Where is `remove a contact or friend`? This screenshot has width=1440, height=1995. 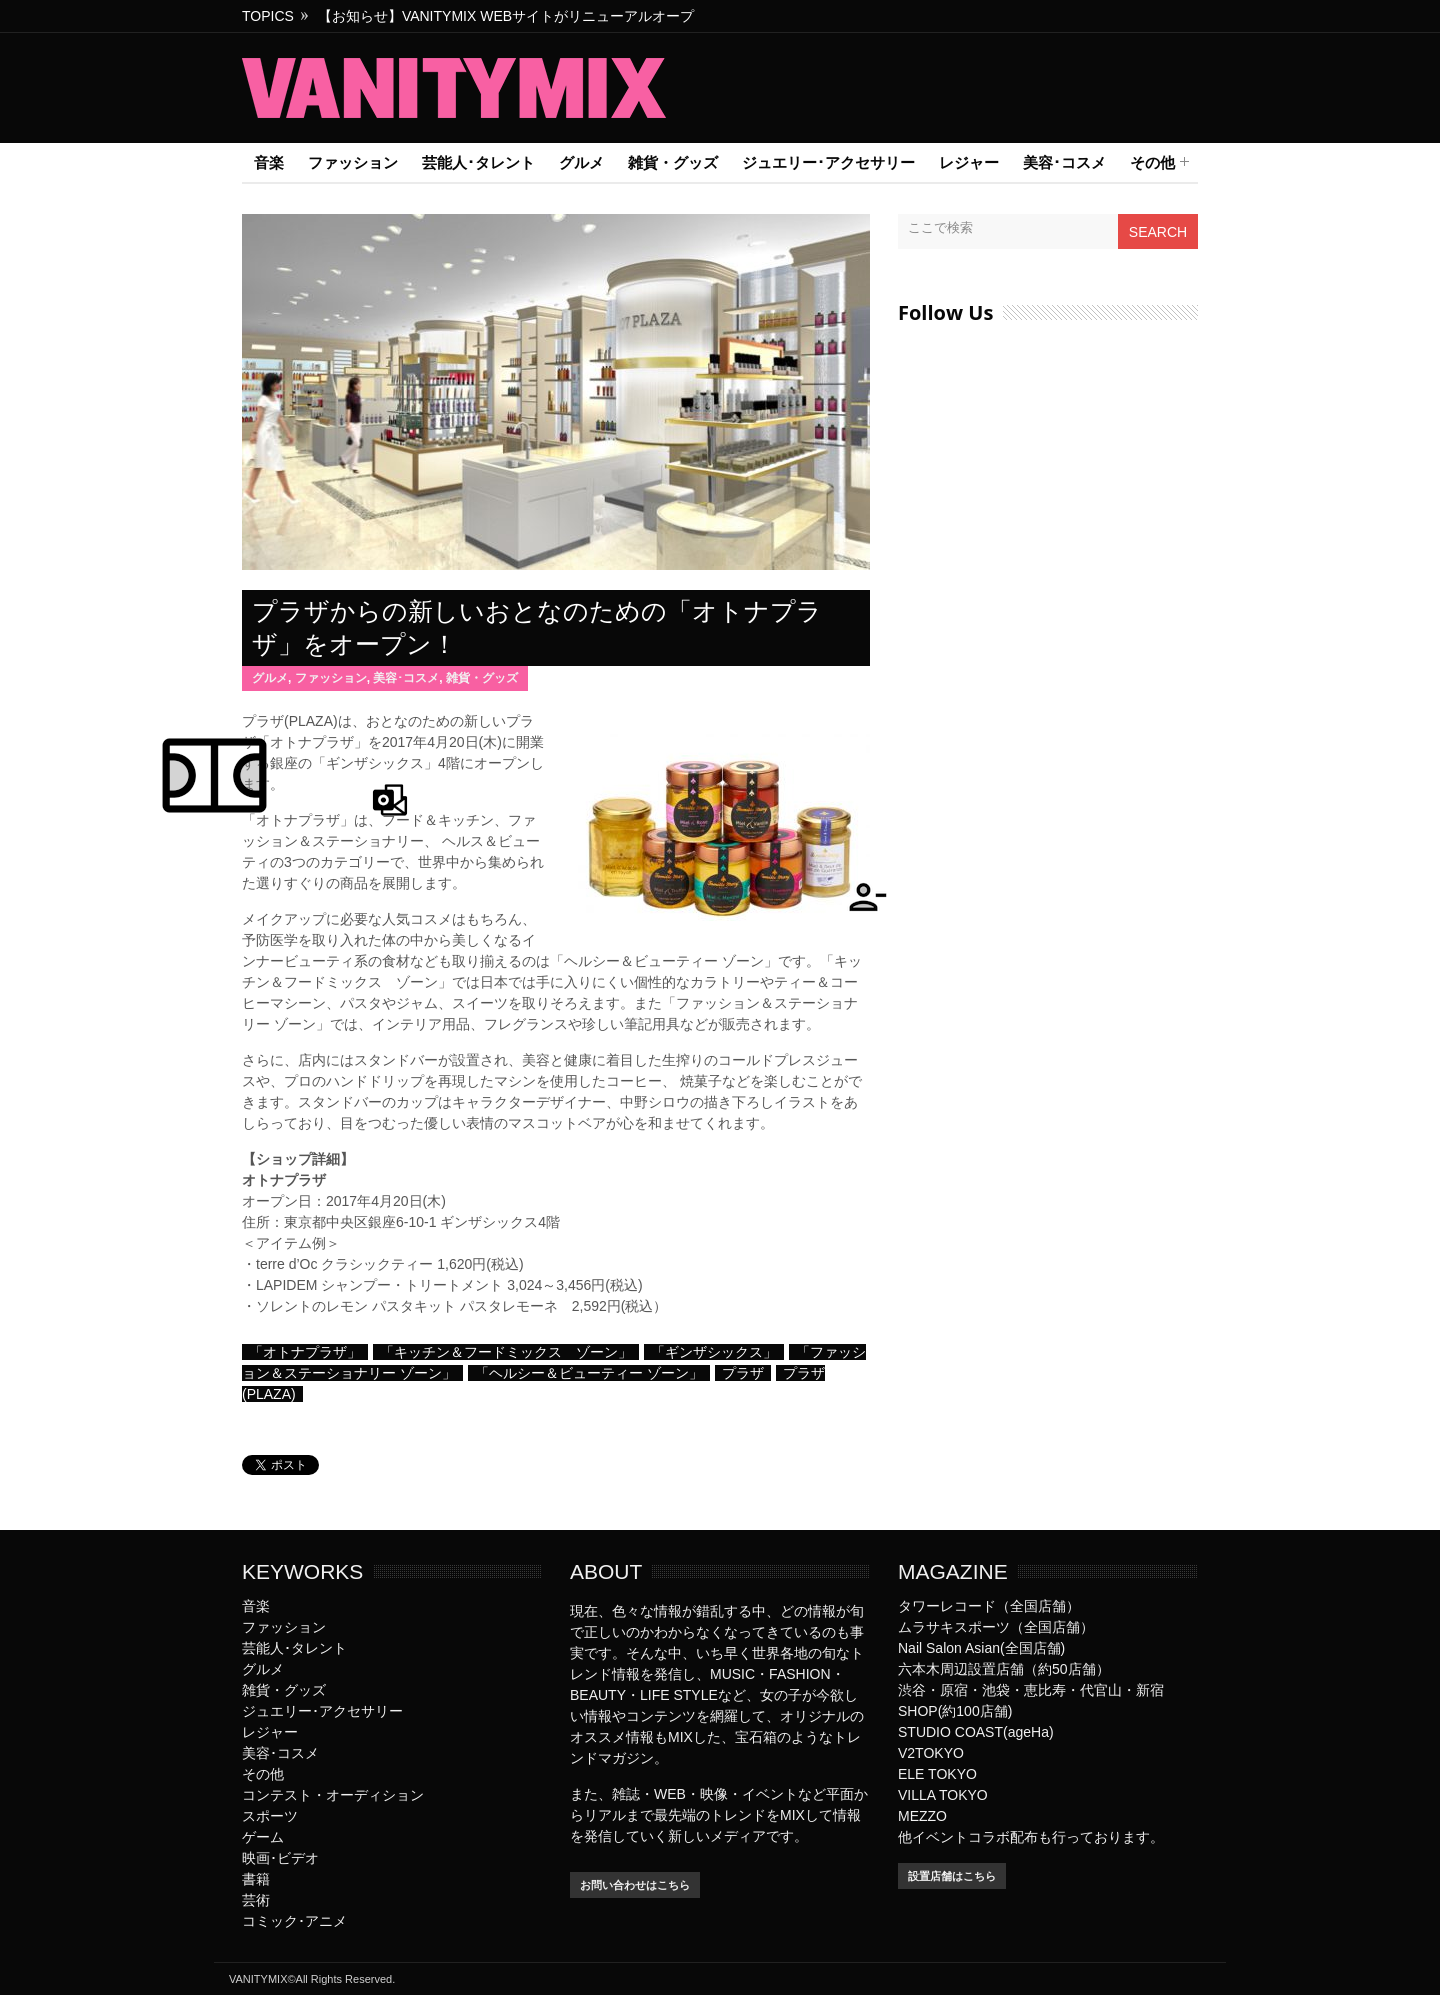 remove a contact or friend is located at coordinates (867, 897).